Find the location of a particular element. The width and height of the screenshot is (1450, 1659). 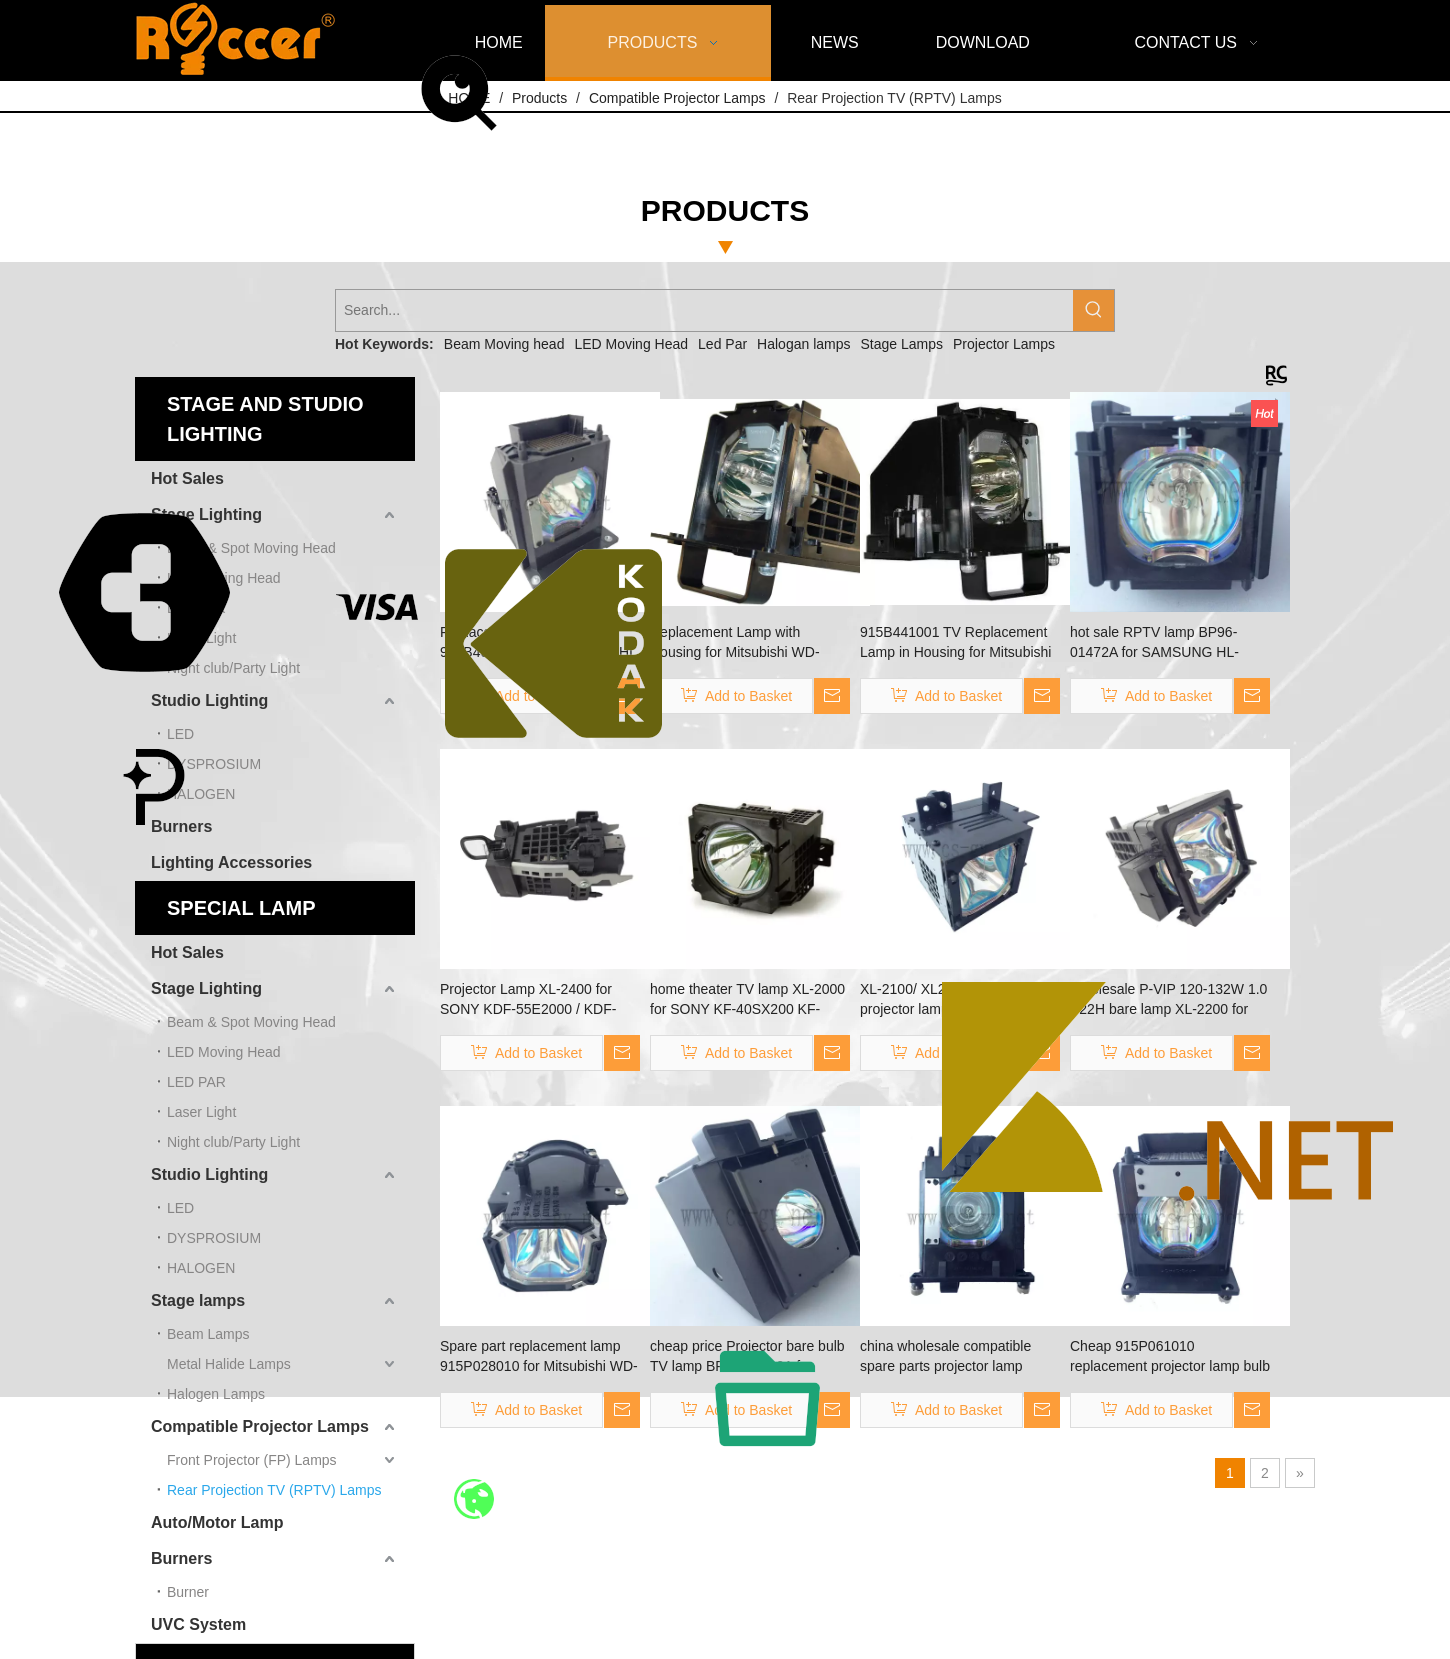

paddle payment platform logo is located at coordinates (154, 787).